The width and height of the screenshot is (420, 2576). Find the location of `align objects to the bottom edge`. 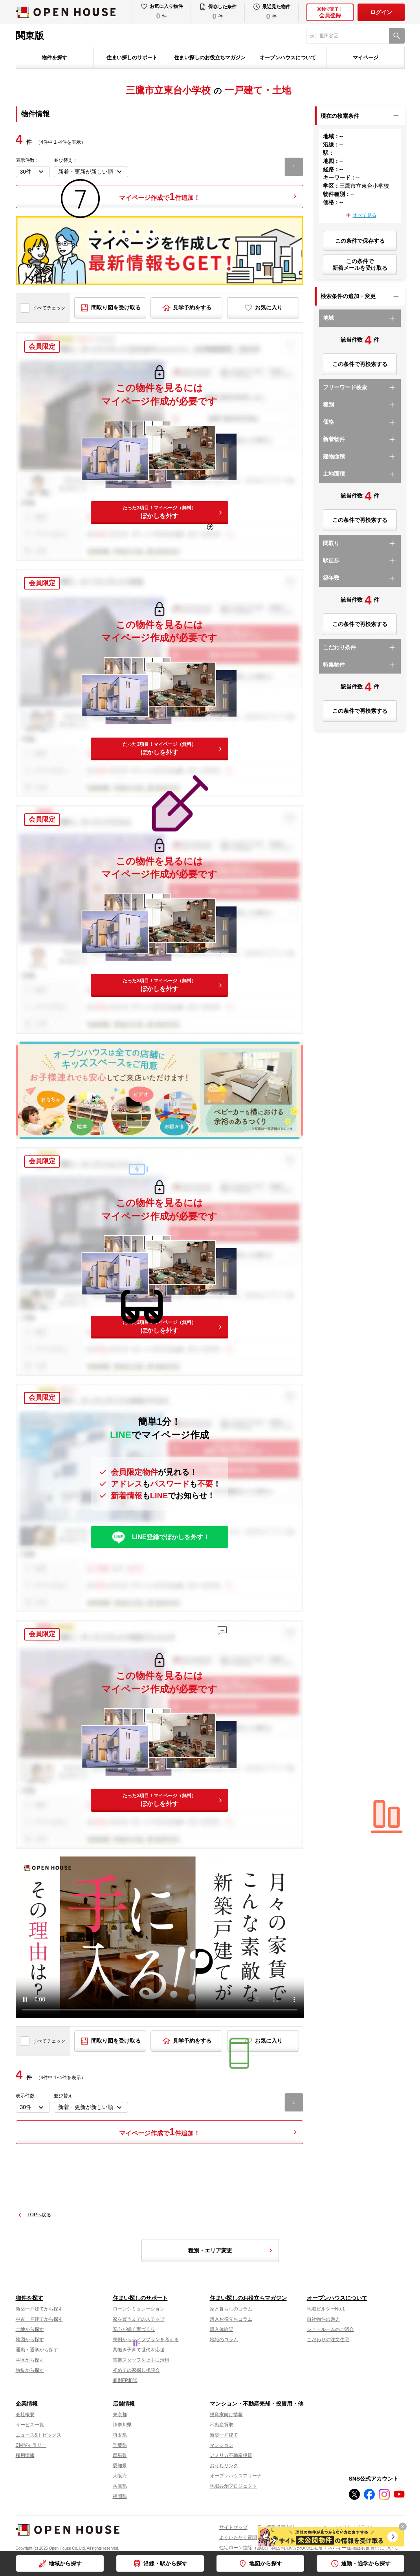

align objects to the bottom edge is located at coordinates (387, 1817).